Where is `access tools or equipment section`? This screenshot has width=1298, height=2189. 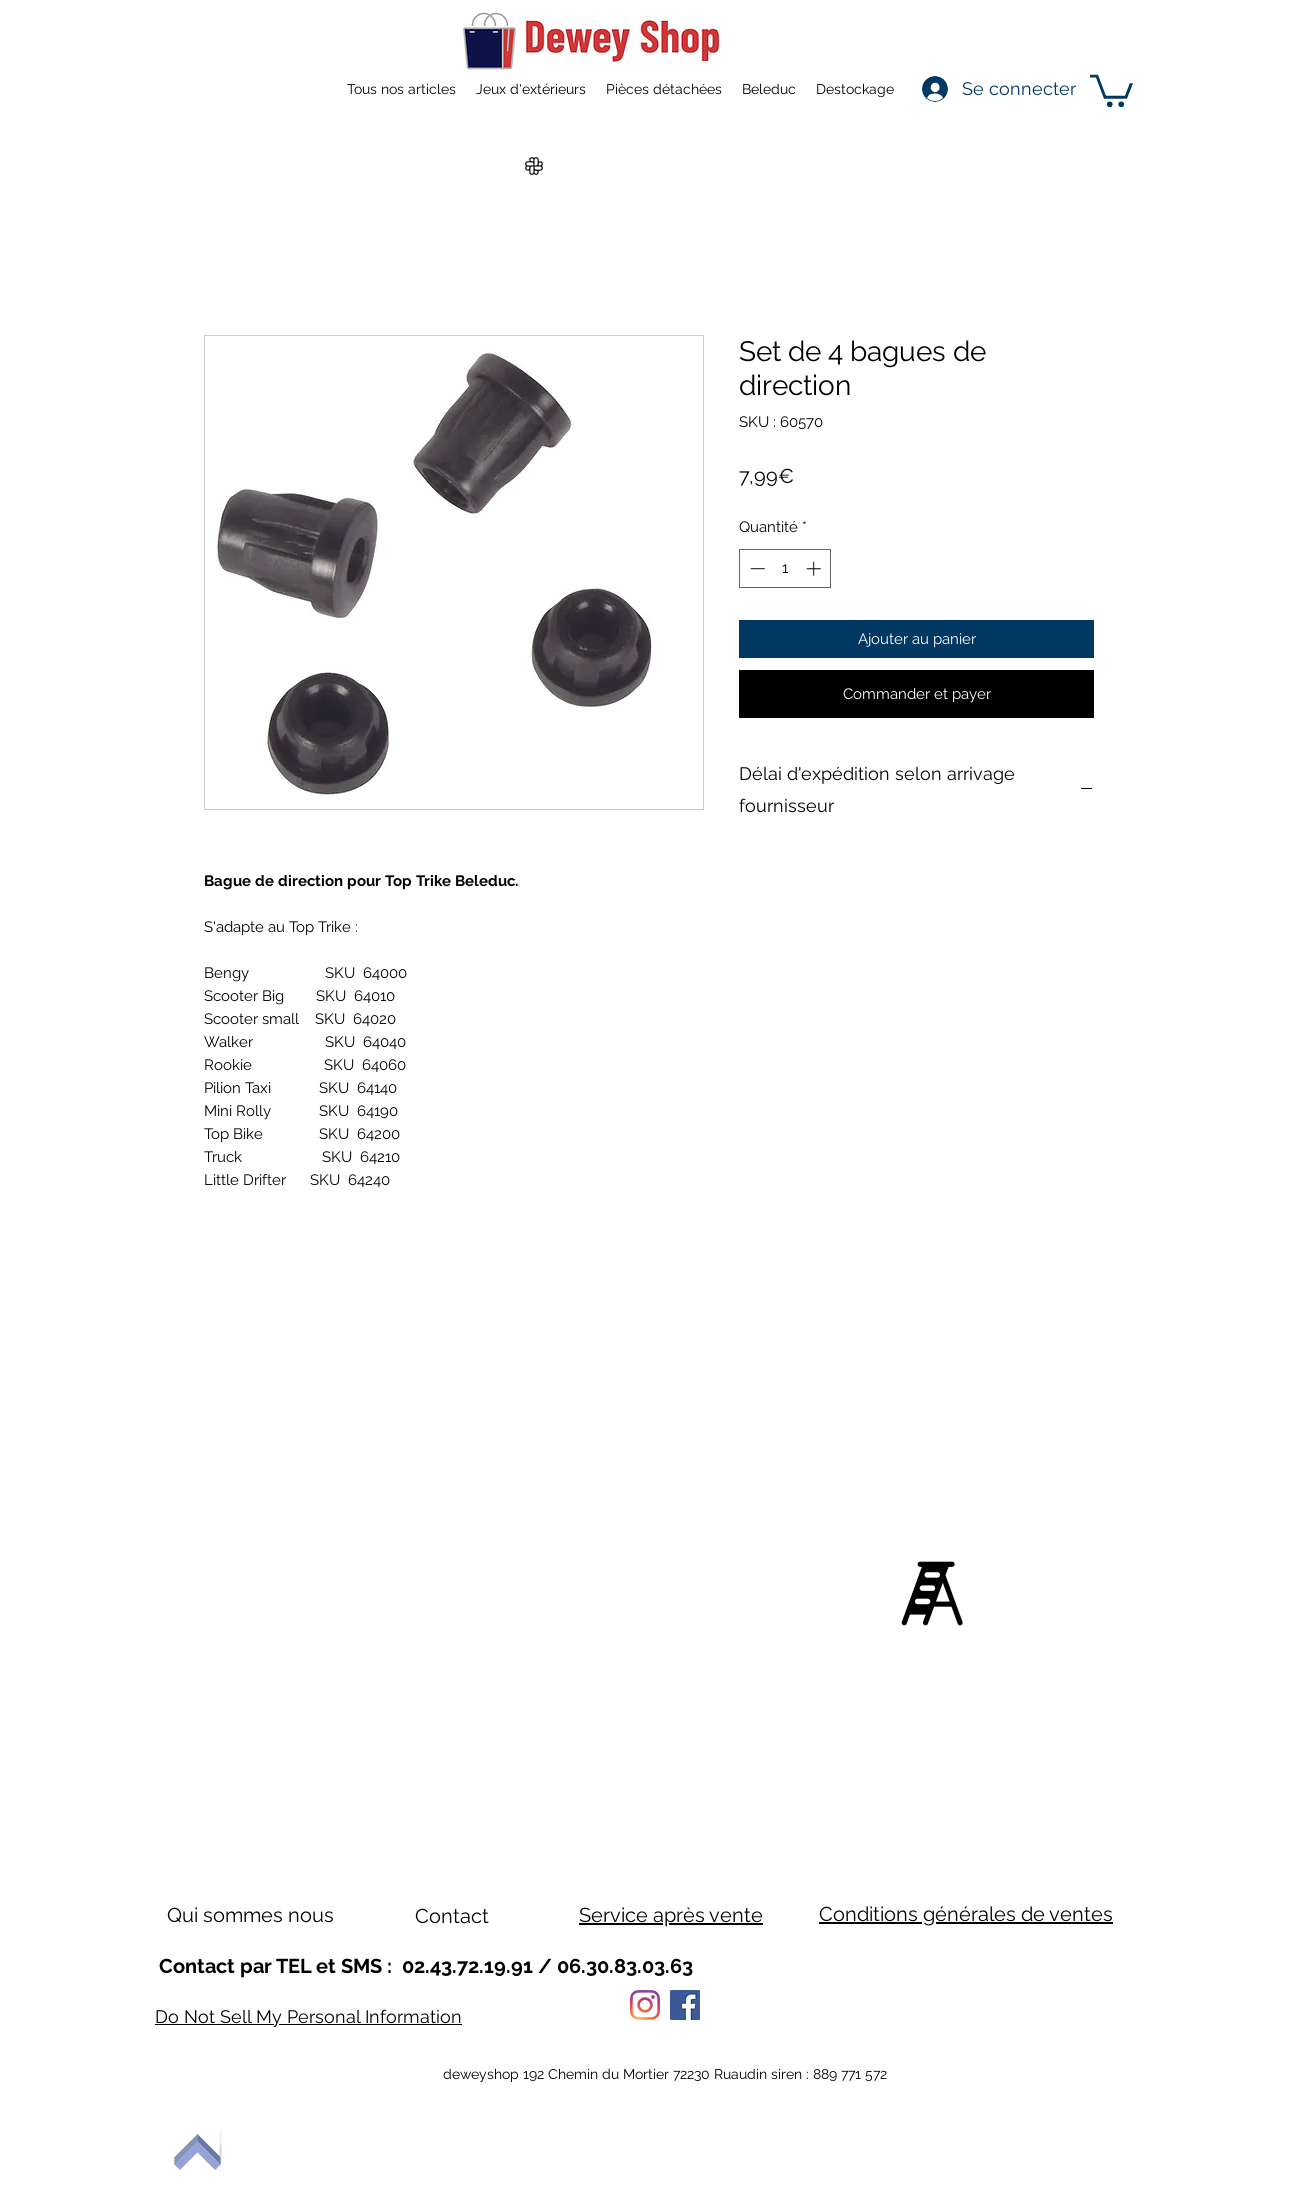 access tools or equipment section is located at coordinates (933, 1593).